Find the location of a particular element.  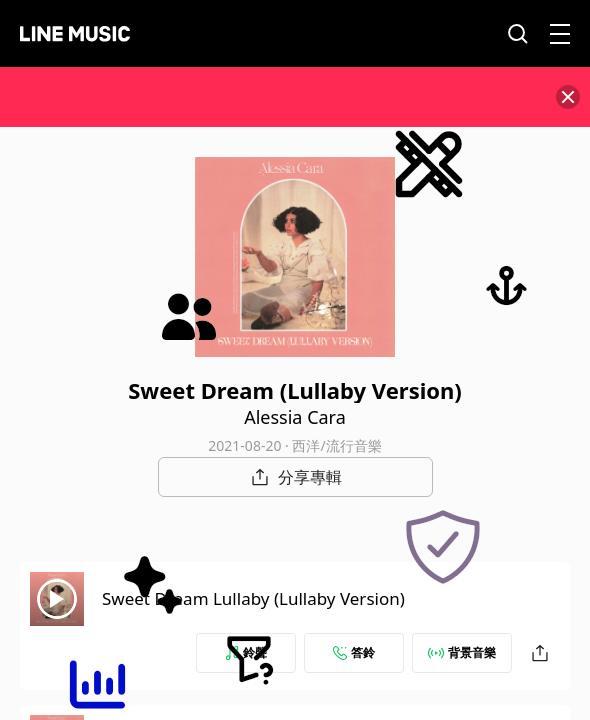

view your friends list is located at coordinates (189, 316).